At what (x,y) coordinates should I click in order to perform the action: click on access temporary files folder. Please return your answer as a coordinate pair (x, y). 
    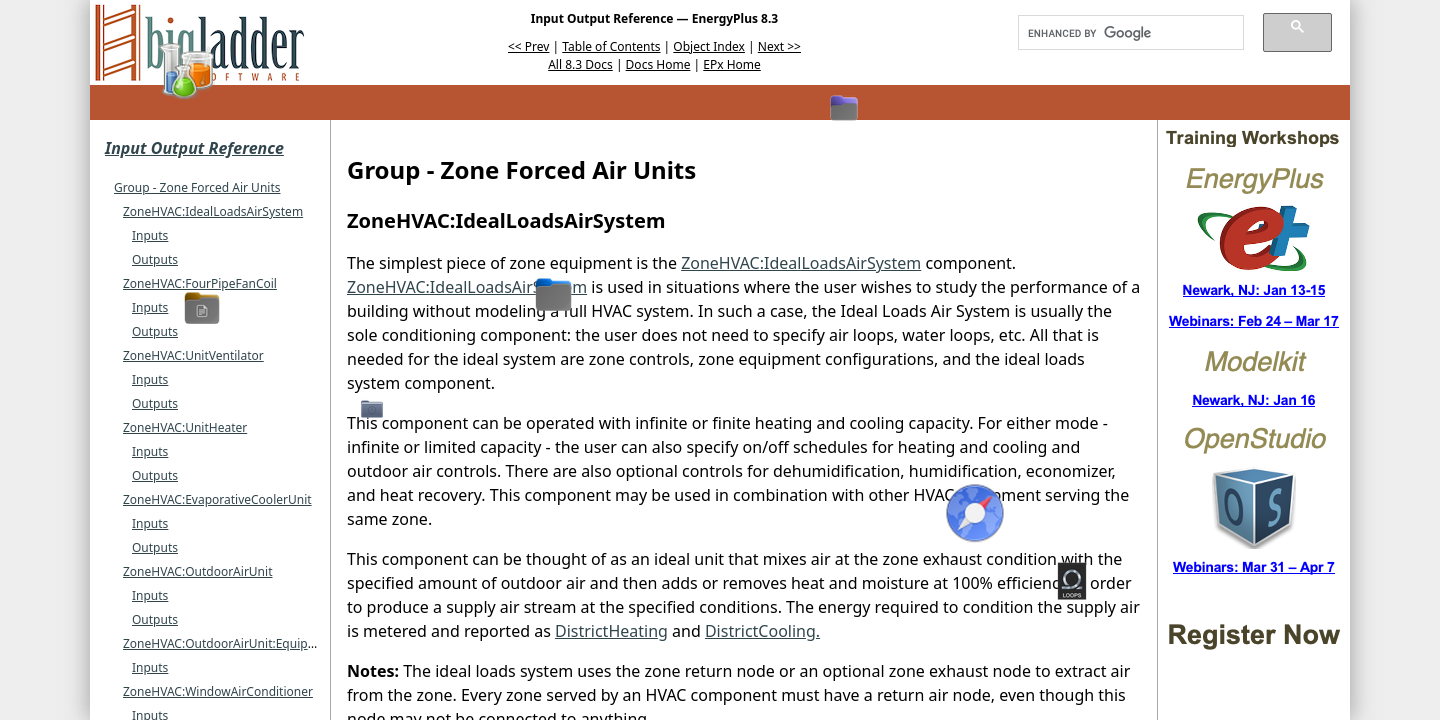
    Looking at the image, I should click on (372, 409).